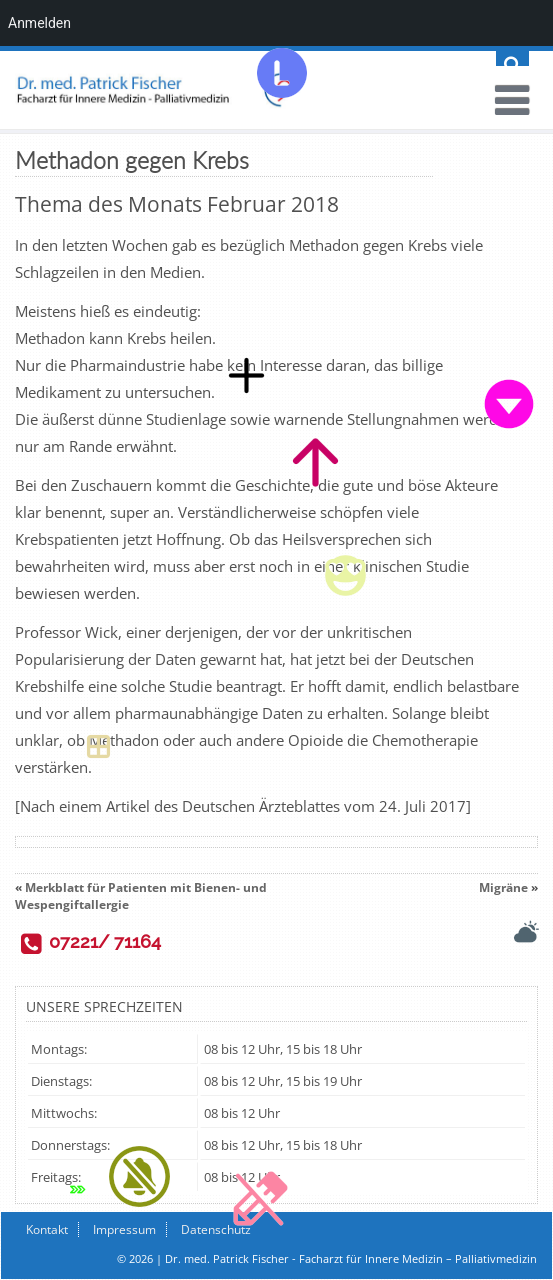  What do you see at coordinates (139, 1176) in the screenshot?
I see `mute notifications` at bounding box center [139, 1176].